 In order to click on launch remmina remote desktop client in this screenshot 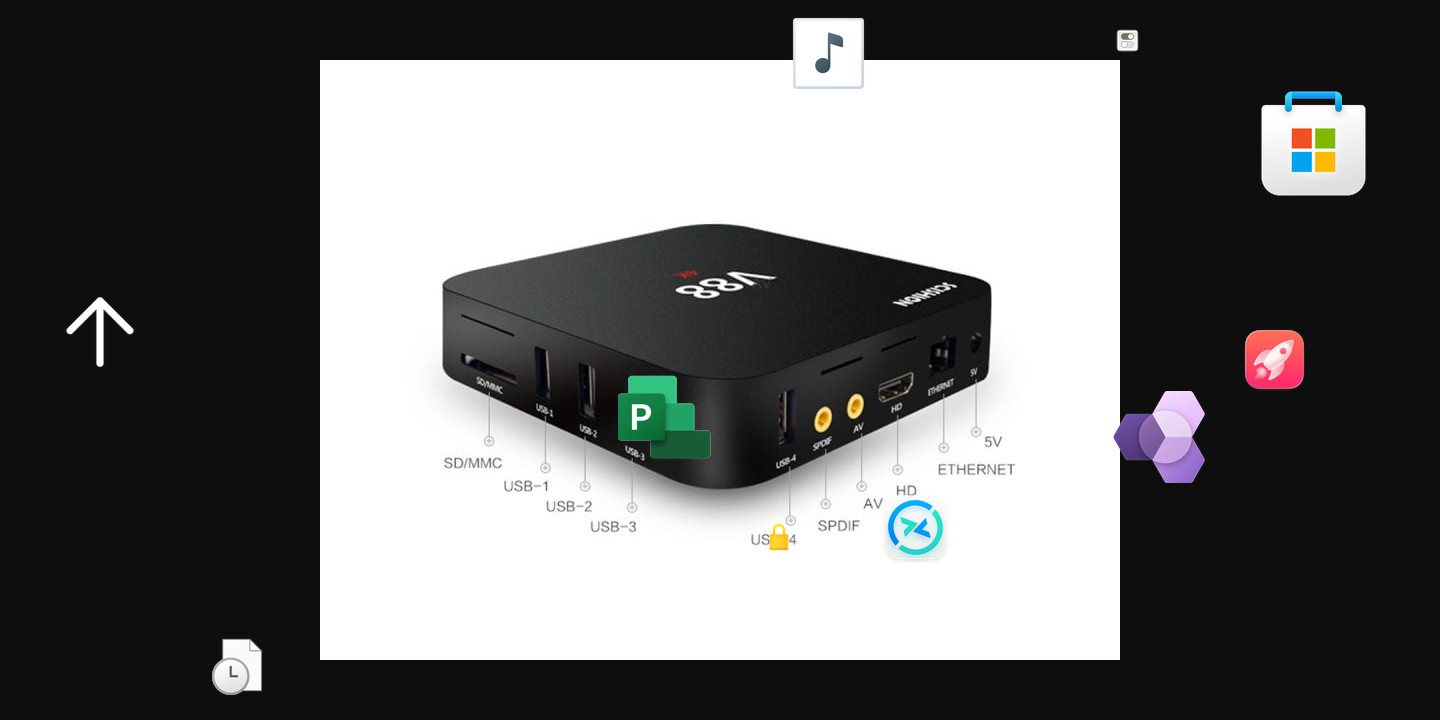, I will do `click(915, 527)`.